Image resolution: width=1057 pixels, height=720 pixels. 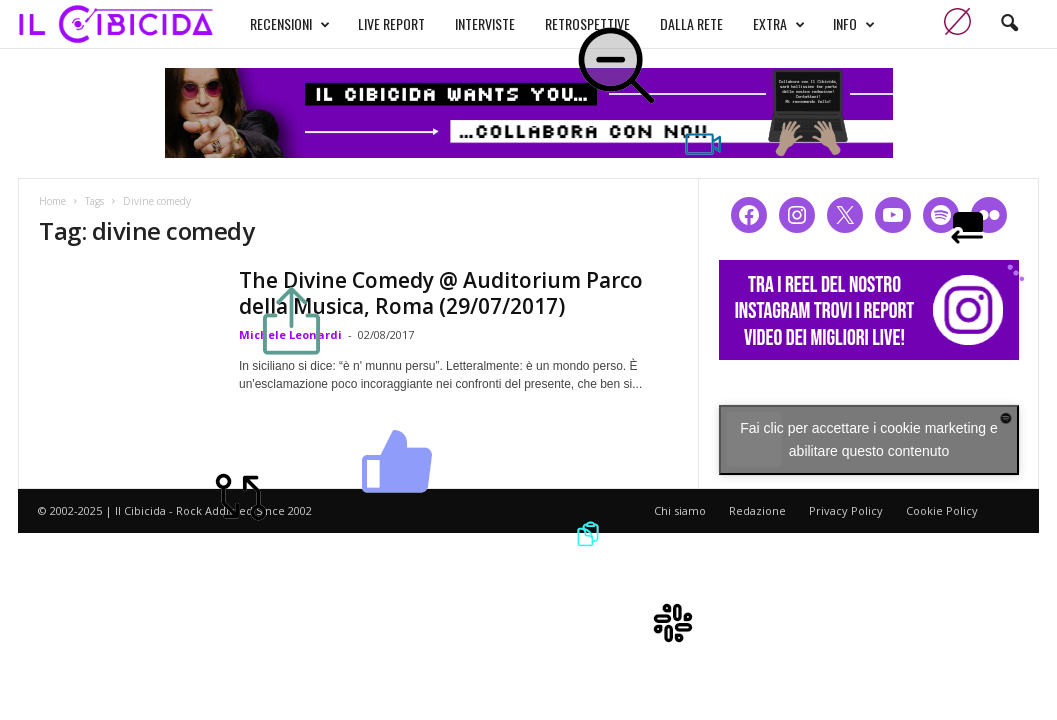 What do you see at coordinates (588, 534) in the screenshot?
I see `copy content to clipboard` at bounding box center [588, 534].